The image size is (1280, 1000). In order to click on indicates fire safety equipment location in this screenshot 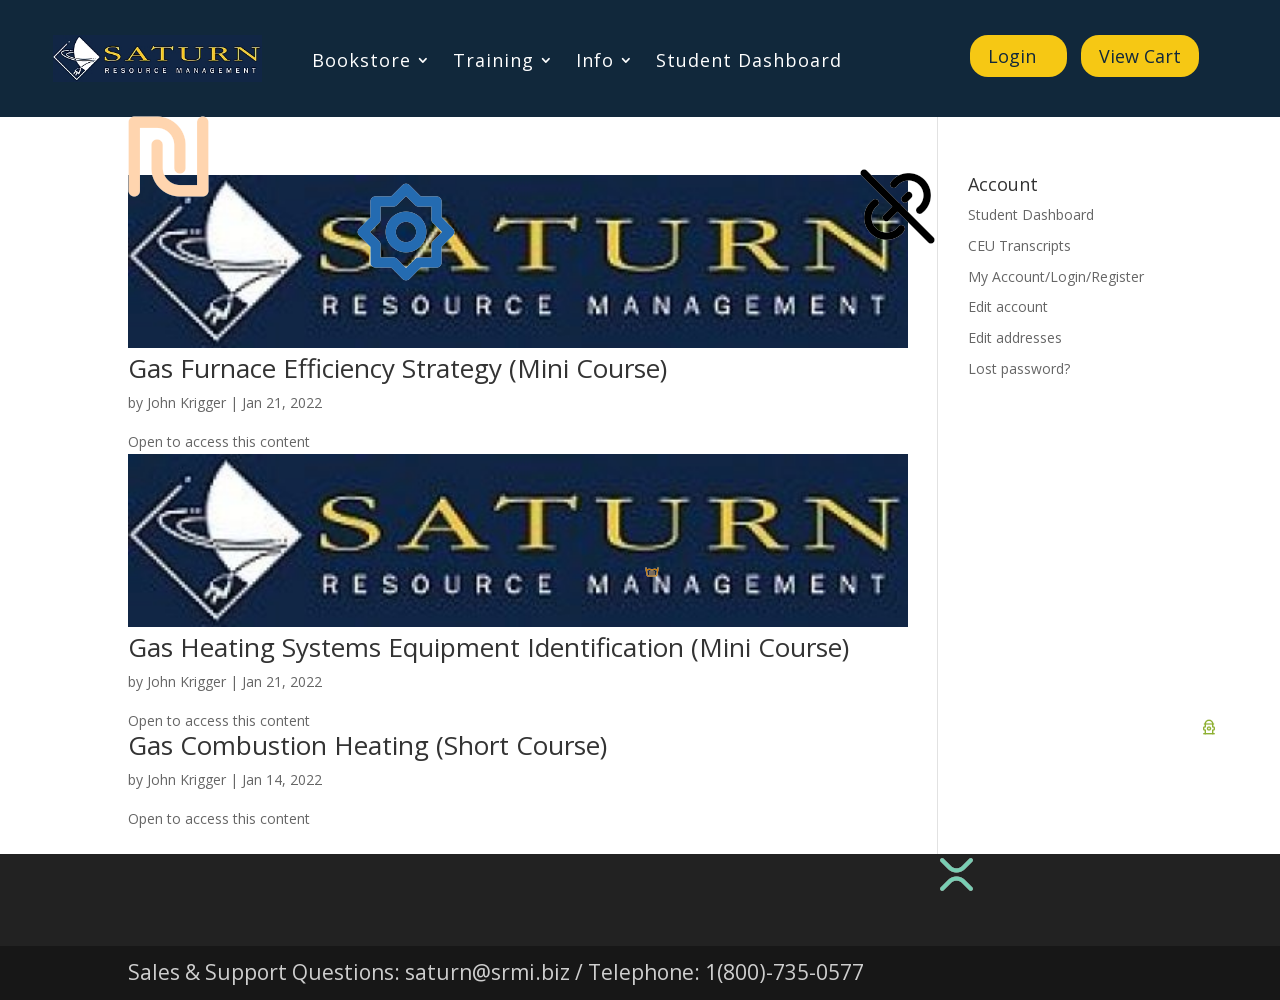, I will do `click(1209, 727)`.